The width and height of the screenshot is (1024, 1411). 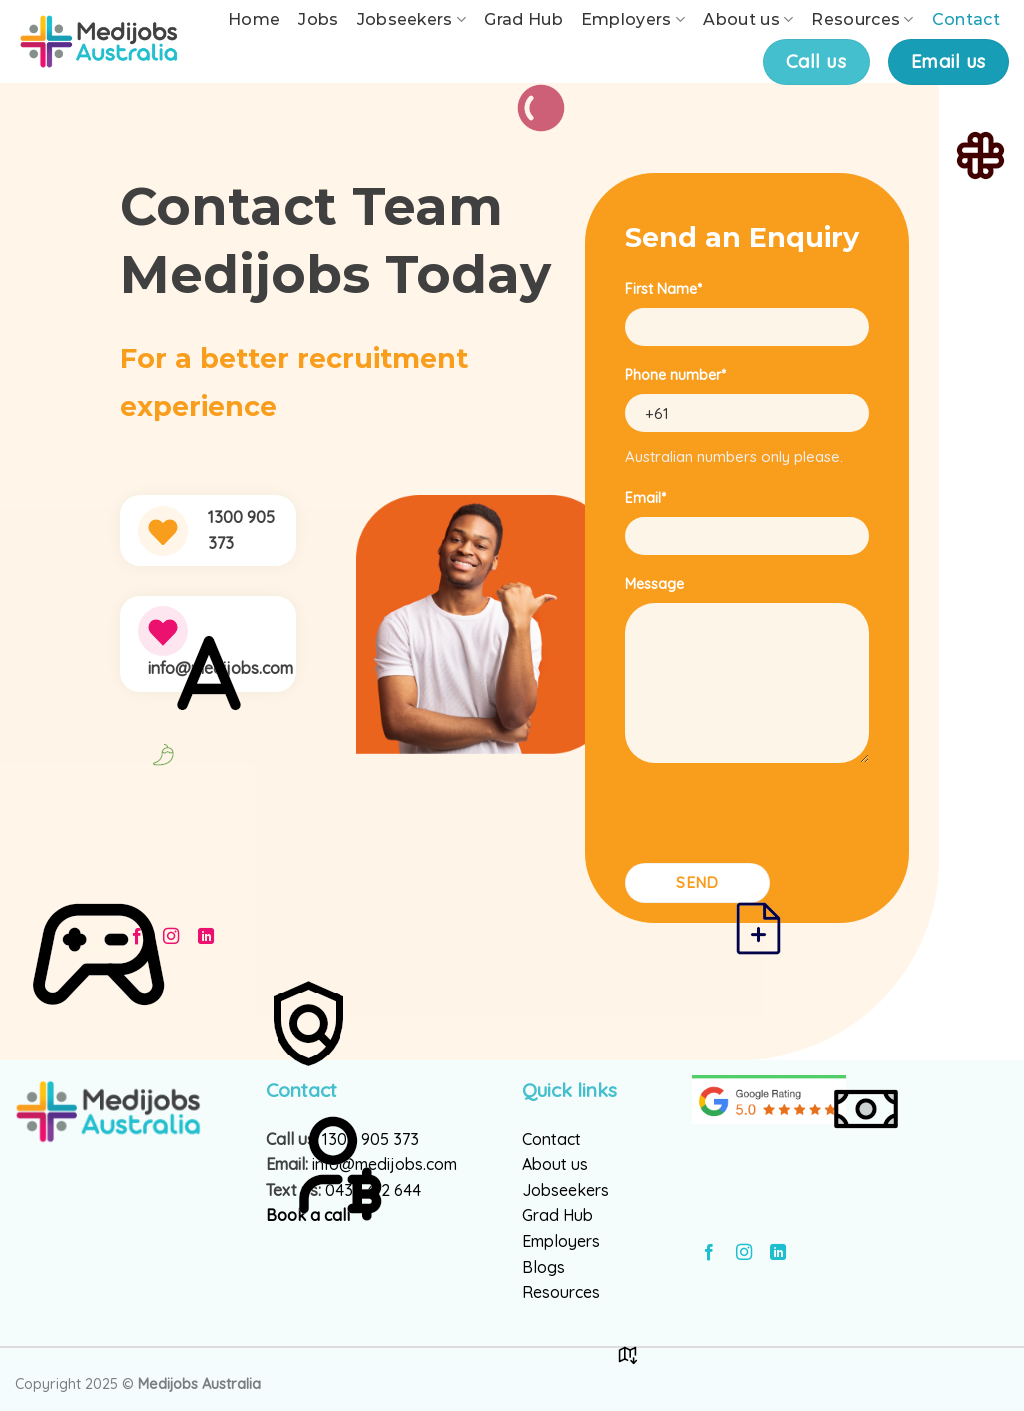 I want to click on view privacy policy or terms, so click(x=308, y=1023).